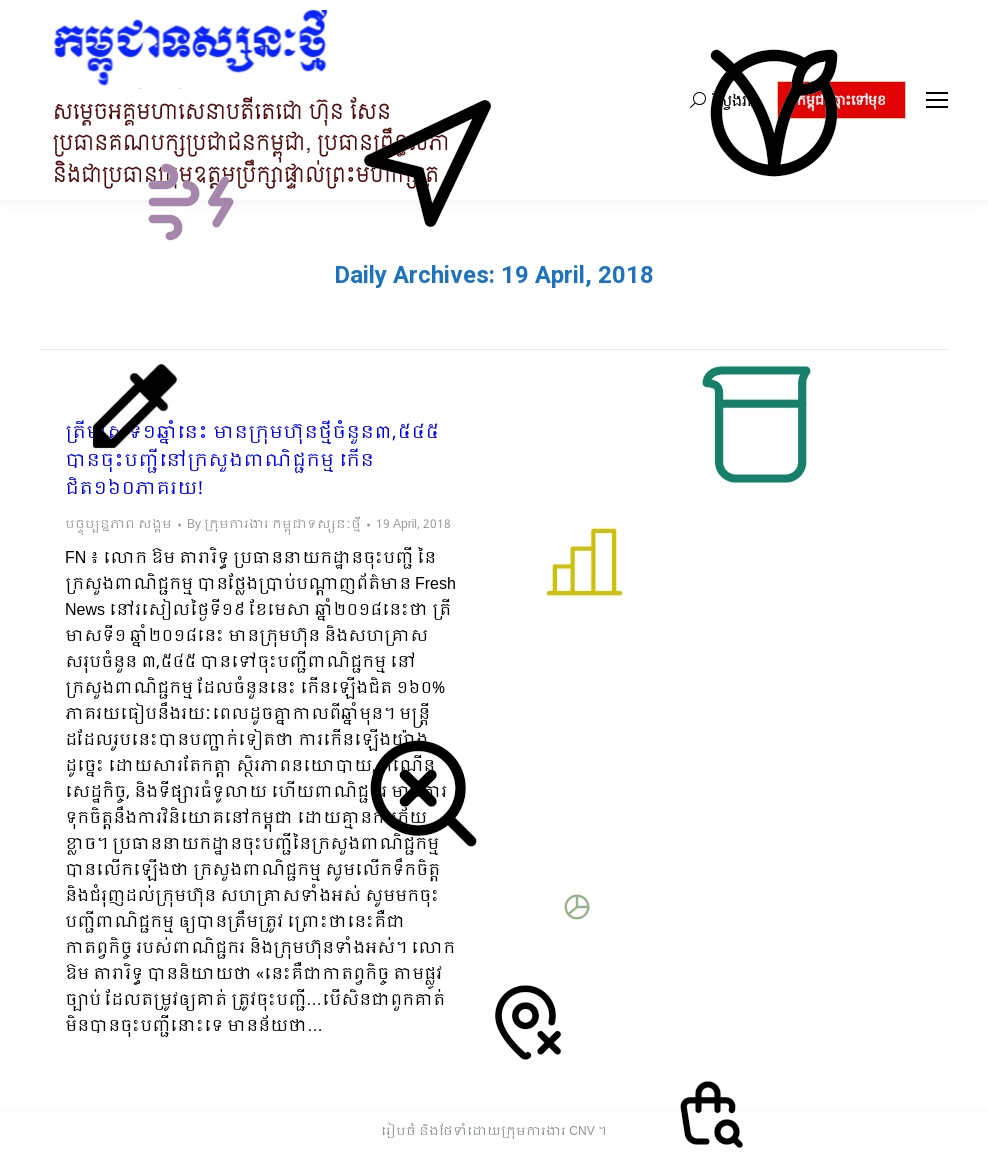 The height and width of the screenshot is (1171, 988). I want to click on view pie chart analytics, so click(577, 907).